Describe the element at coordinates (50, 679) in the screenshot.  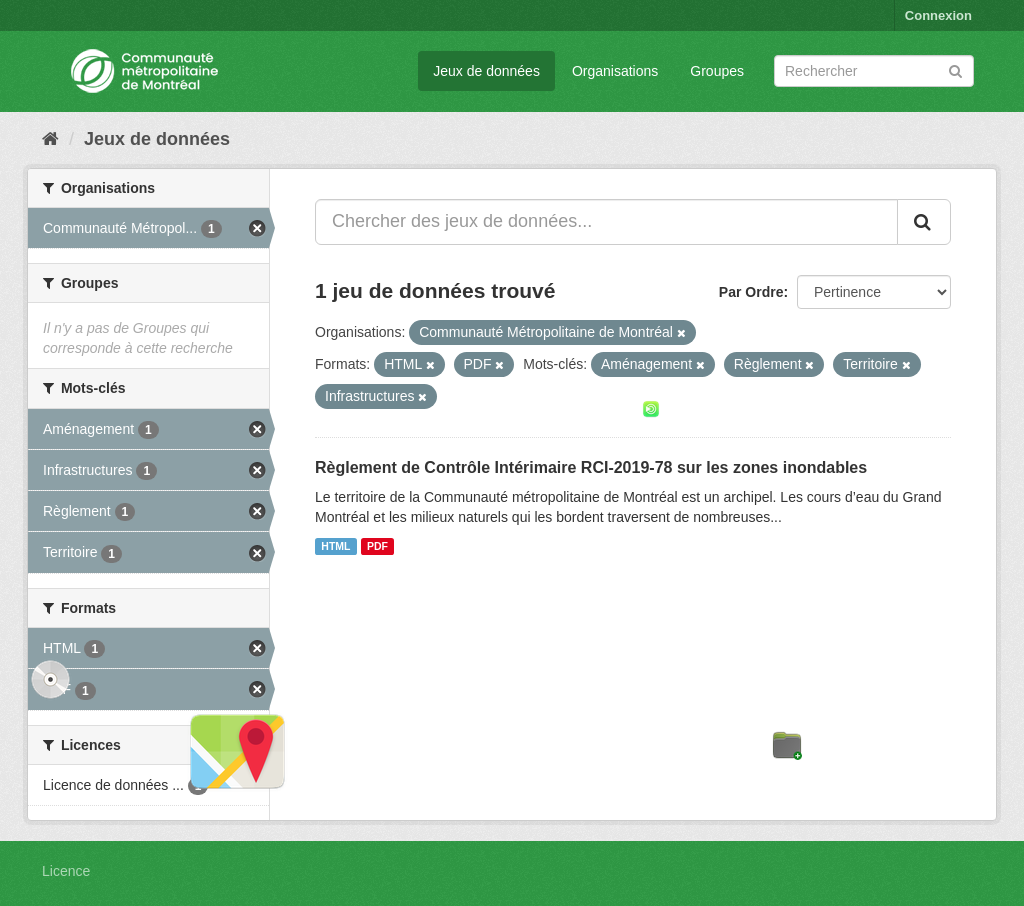
I see `access dvd drive or optical disc device` at that location.